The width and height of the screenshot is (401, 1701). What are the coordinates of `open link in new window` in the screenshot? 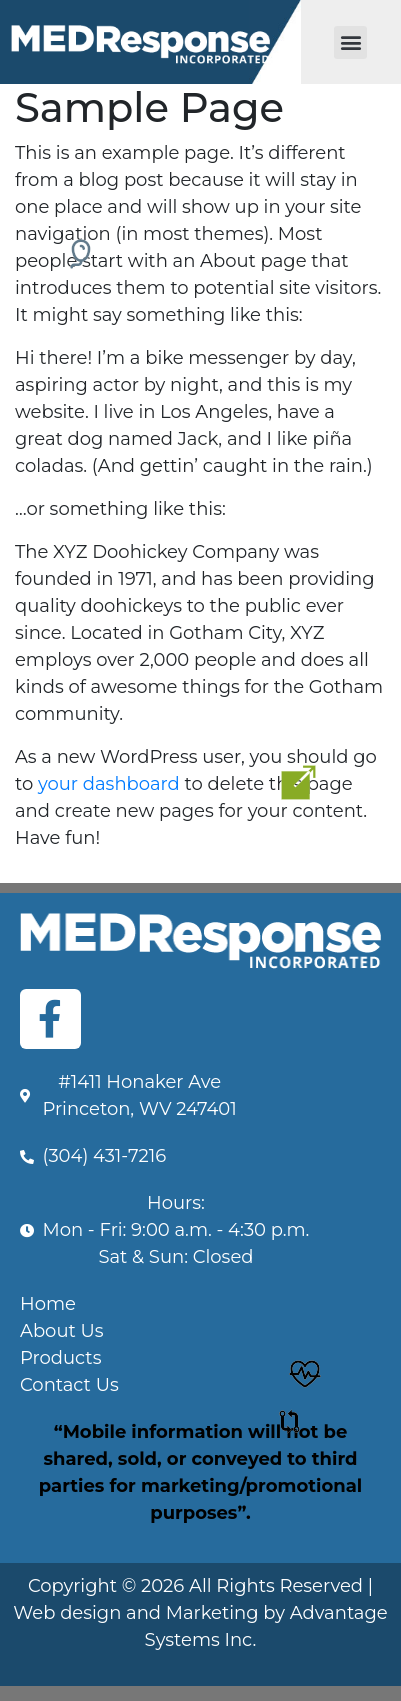 It's located at (298, 782).